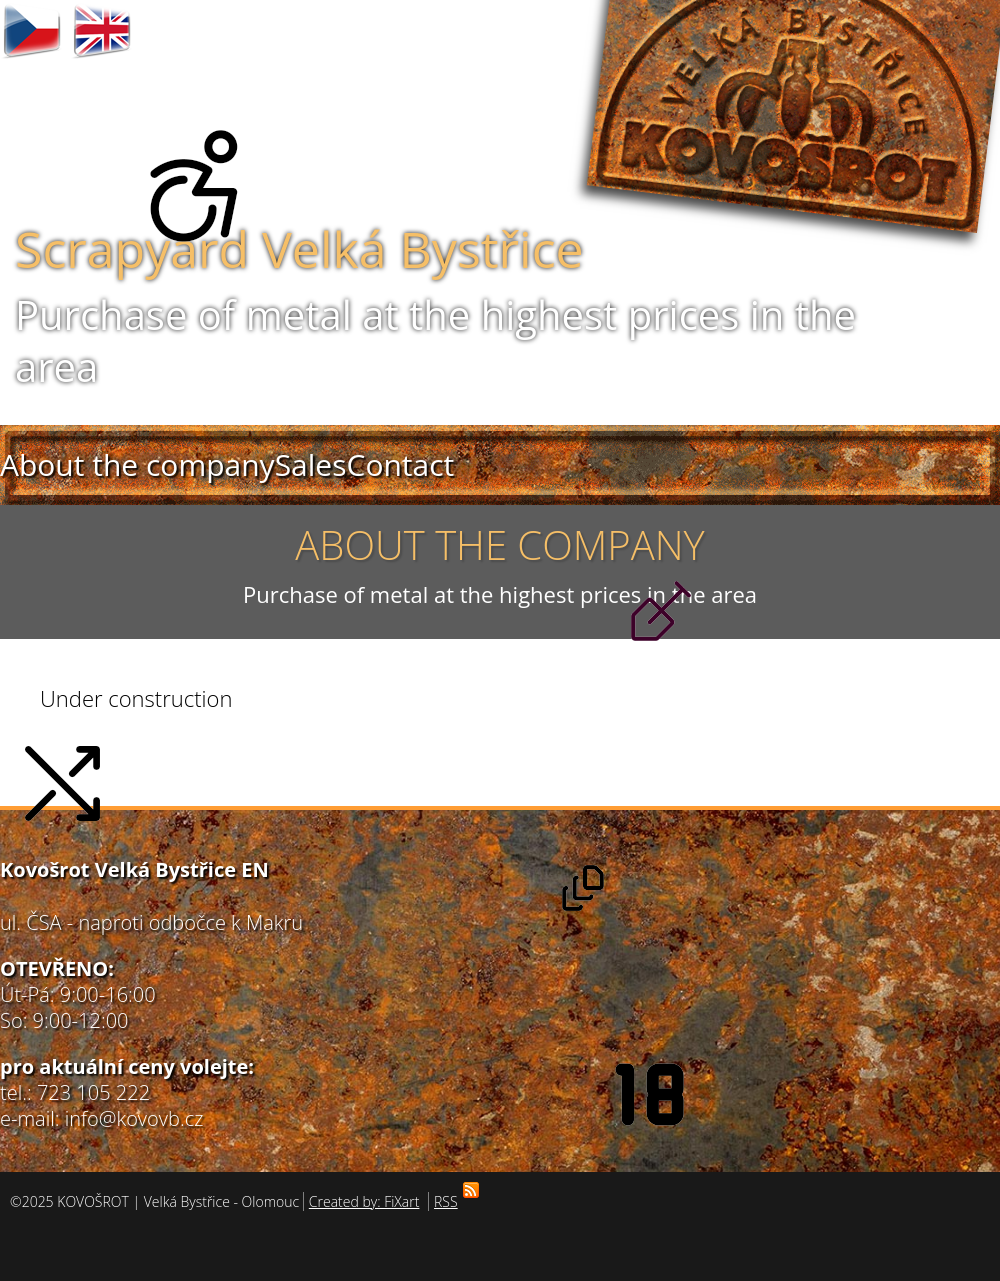  I want to click on indicates 18 unread notifications or items, so click(646, 1094).